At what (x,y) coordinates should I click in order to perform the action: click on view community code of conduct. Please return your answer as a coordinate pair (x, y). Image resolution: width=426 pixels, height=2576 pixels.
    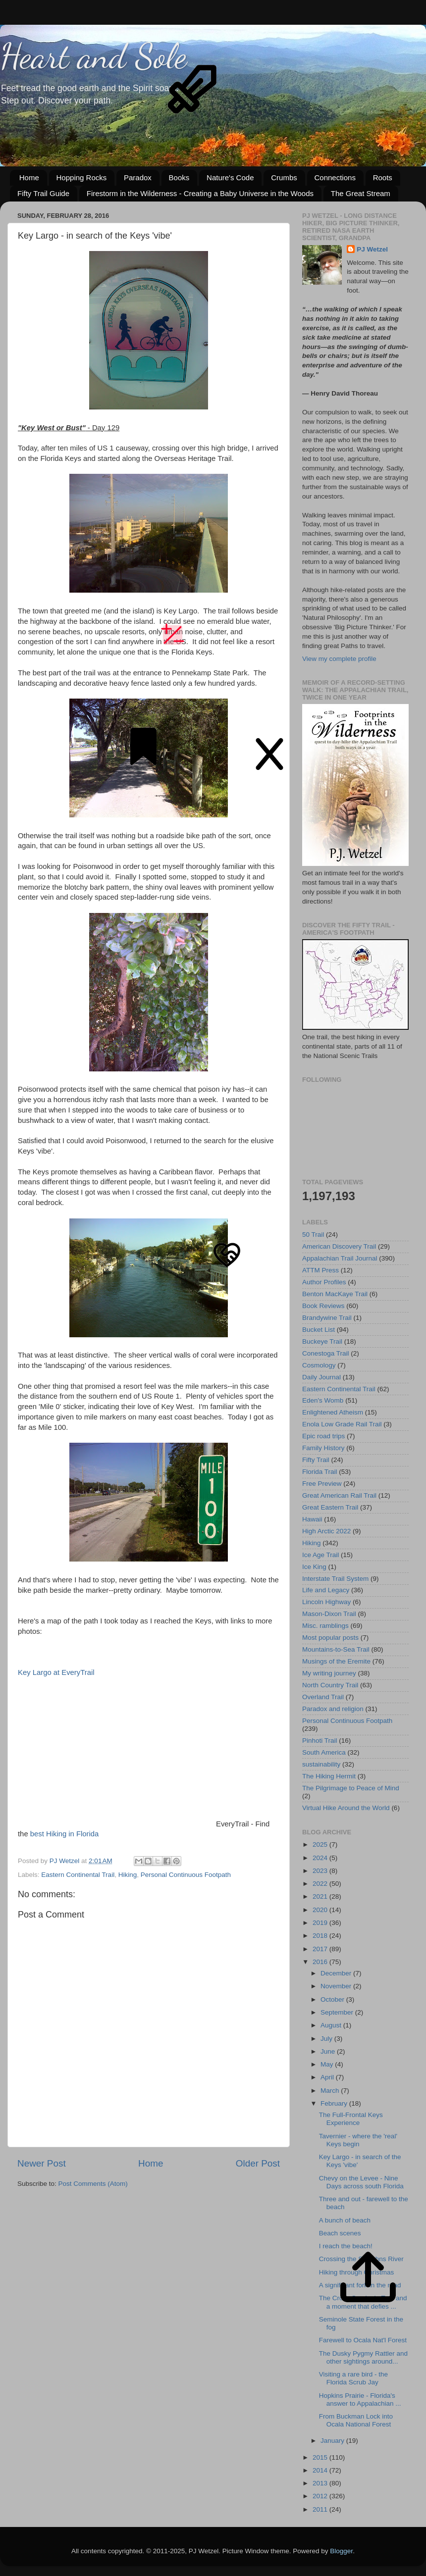
    Looking at the image, I should click on (227, 1255).